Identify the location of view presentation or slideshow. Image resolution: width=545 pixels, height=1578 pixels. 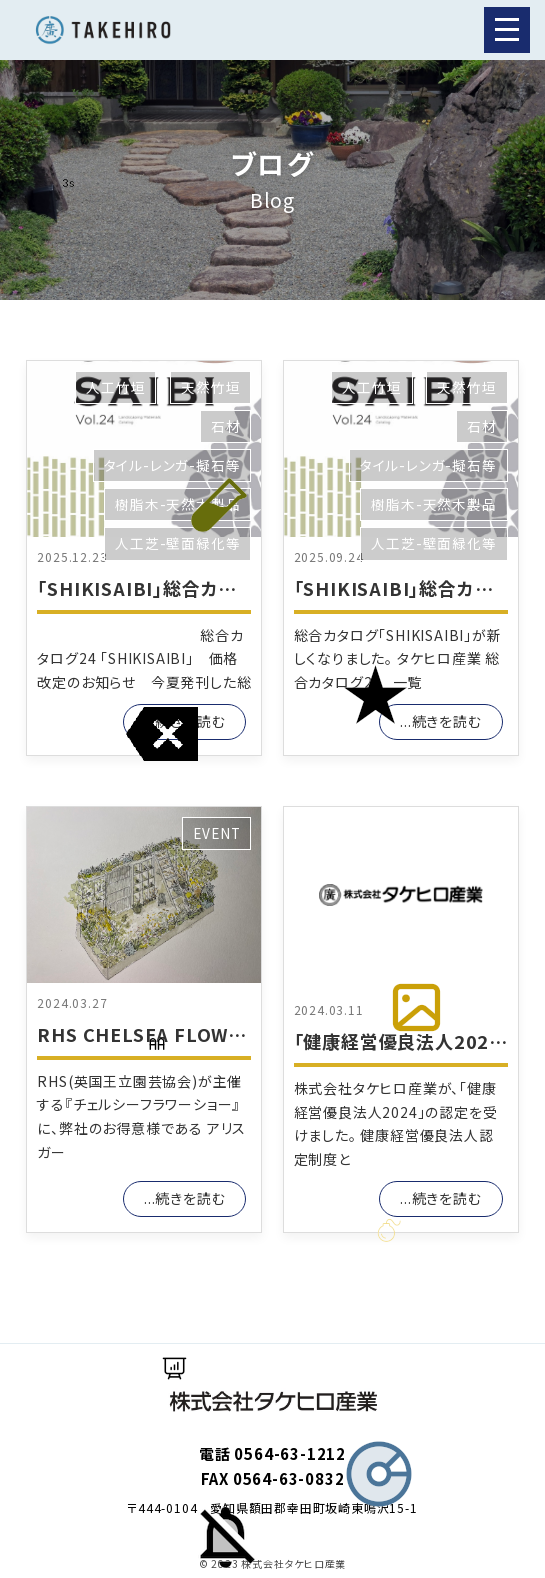
(174, 1368).